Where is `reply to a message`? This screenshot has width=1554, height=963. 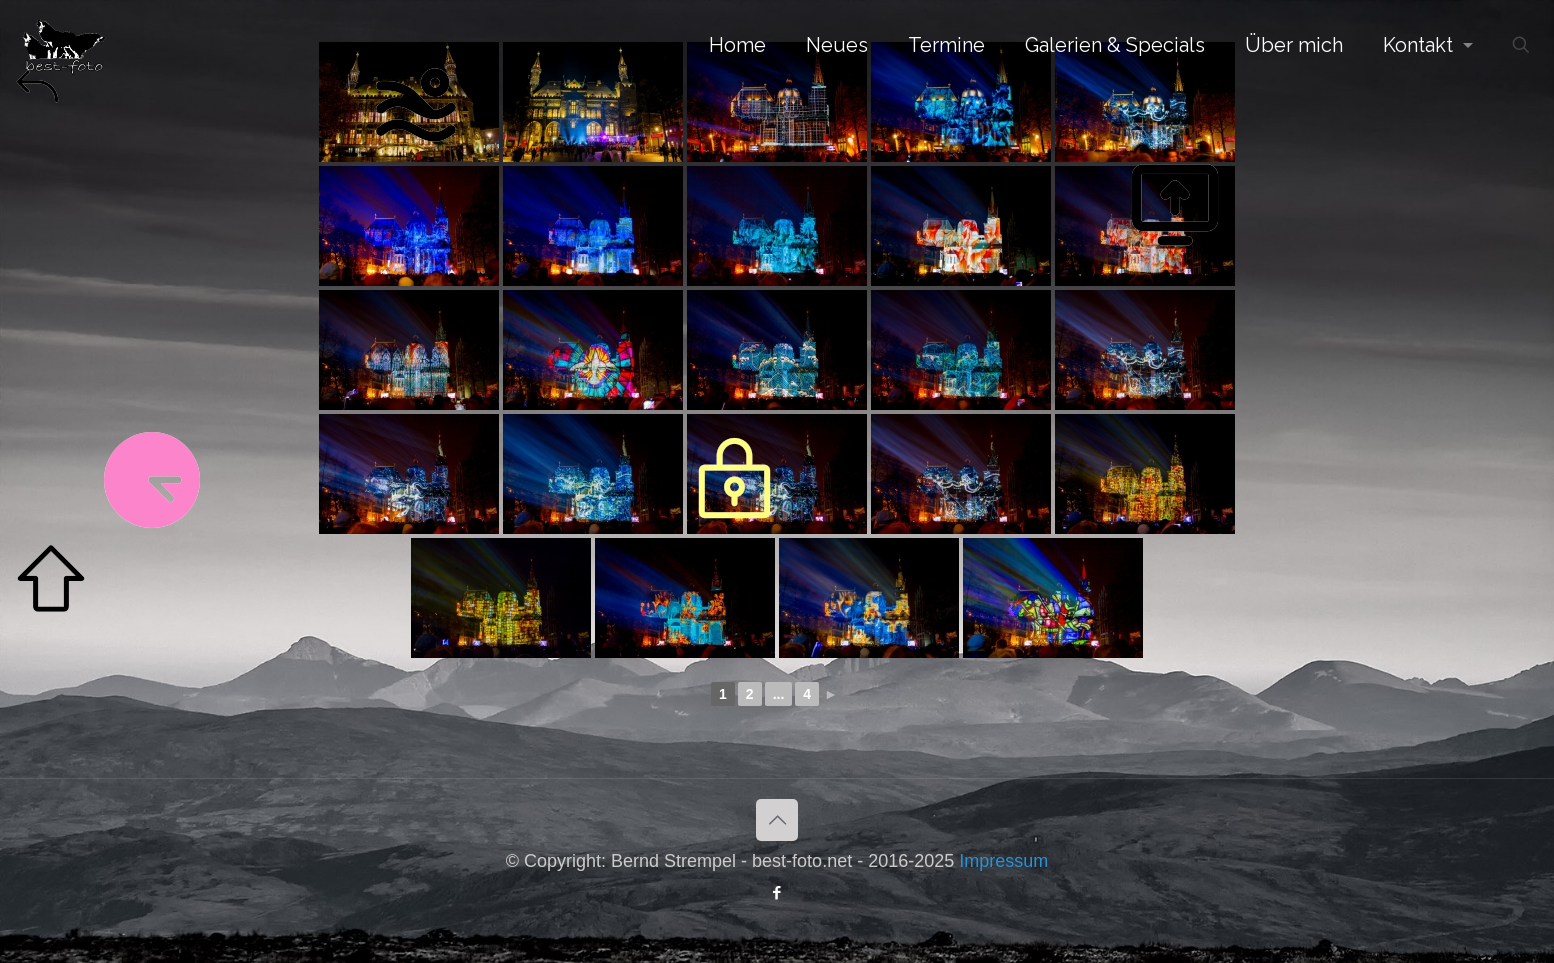
reply to a message is located at coordinates (37, 86).